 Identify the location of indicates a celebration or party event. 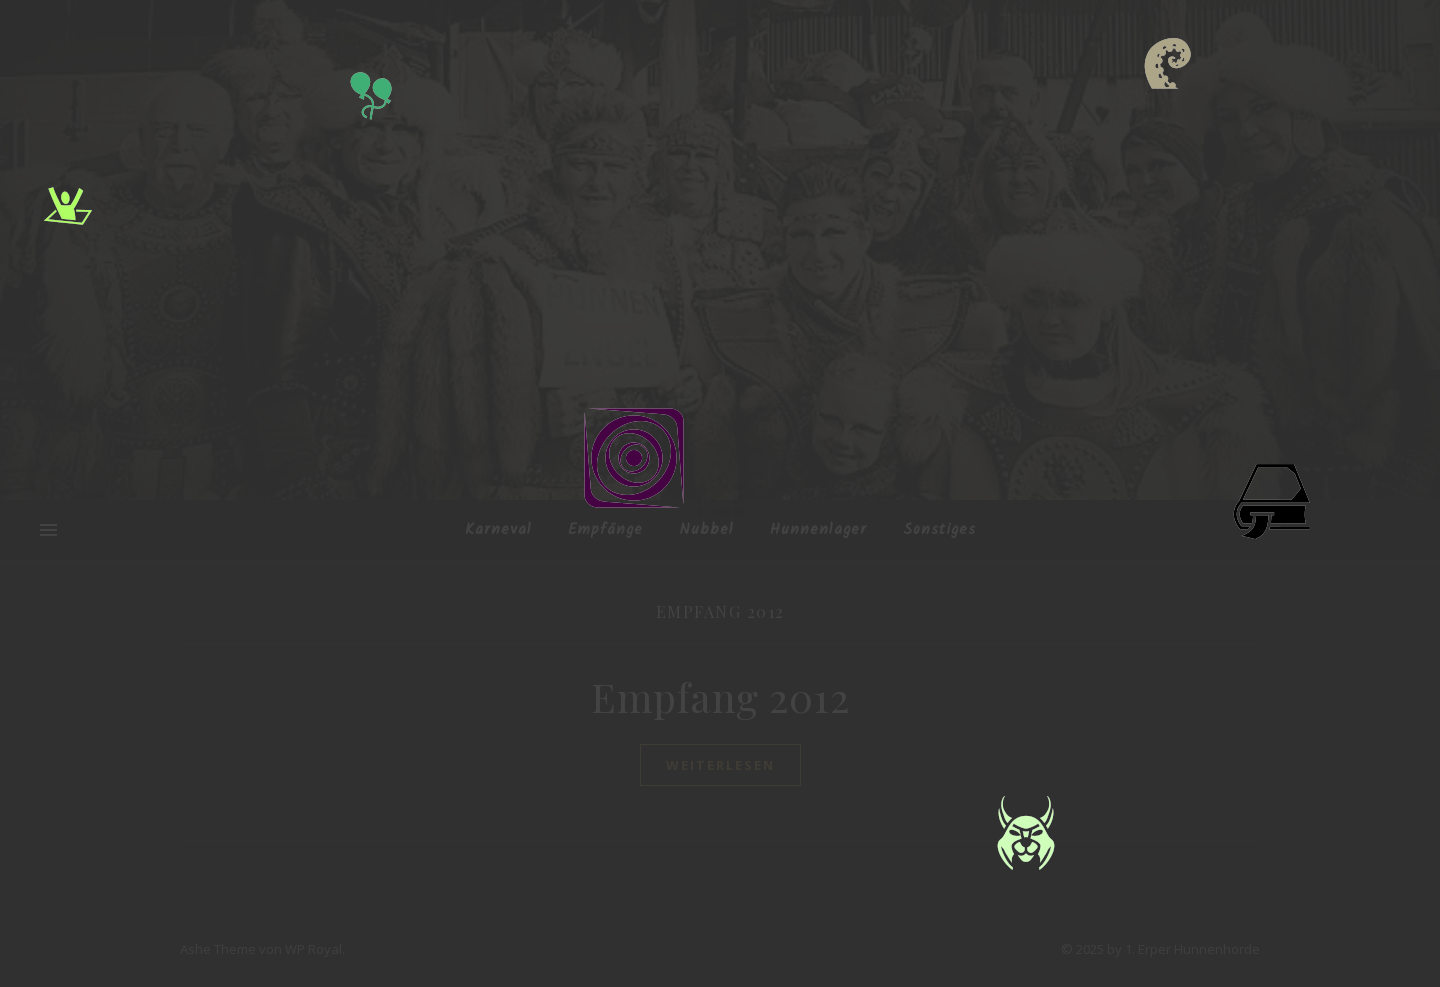
(370, 95).